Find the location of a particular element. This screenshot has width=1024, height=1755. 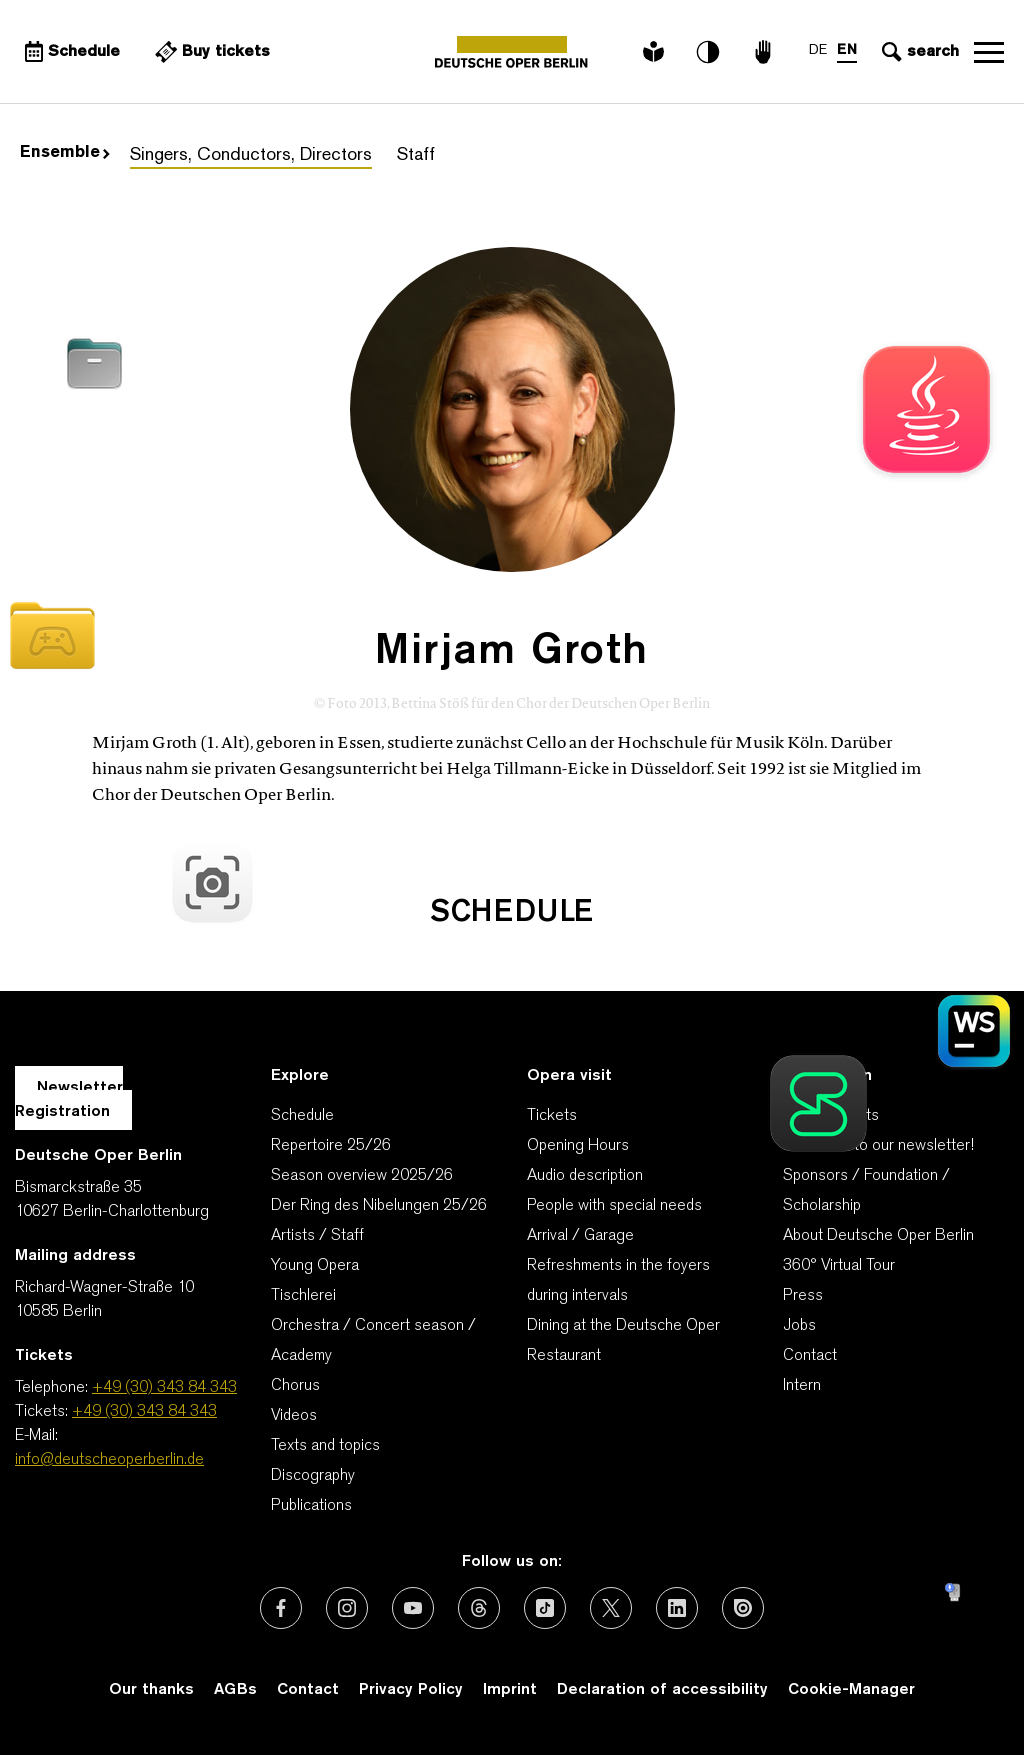

open the file manager application is located at coordinates (94, 363).